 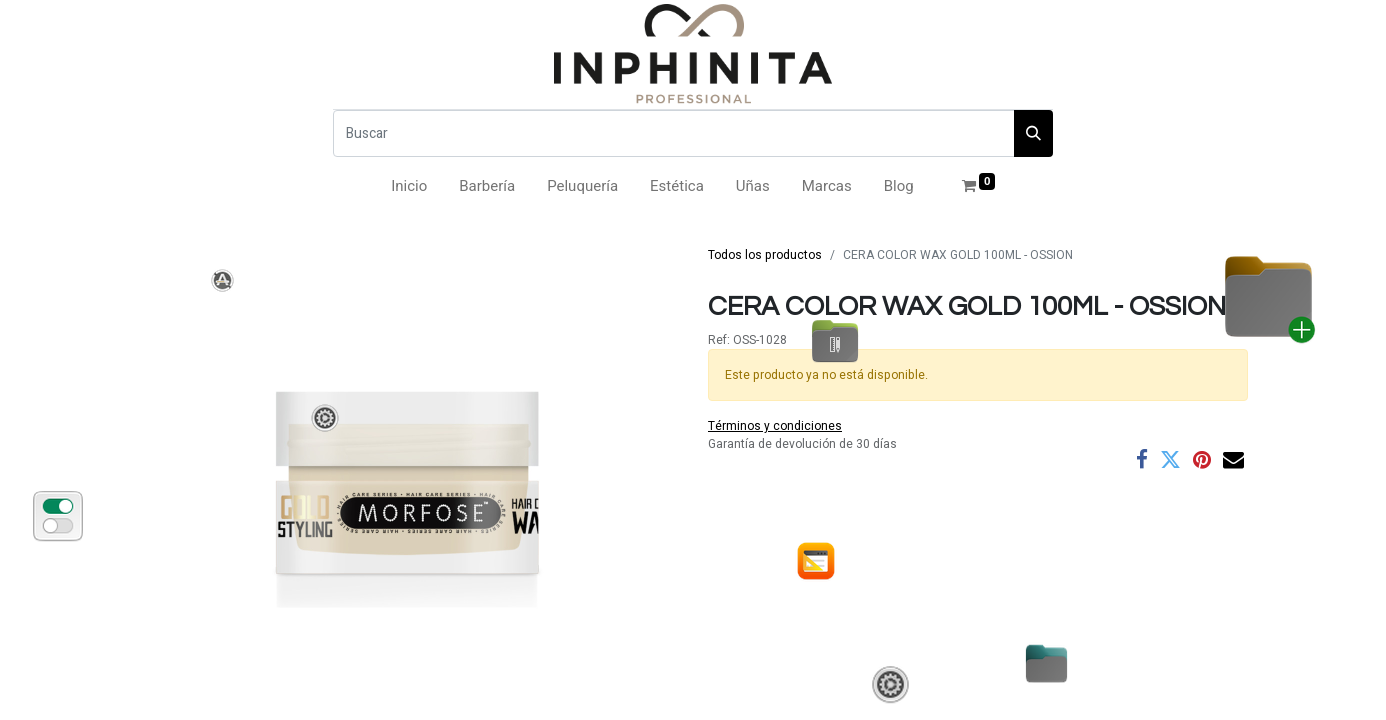 I want to click on open Cambalache GTK UI designer app, so click(x=816, y=561).